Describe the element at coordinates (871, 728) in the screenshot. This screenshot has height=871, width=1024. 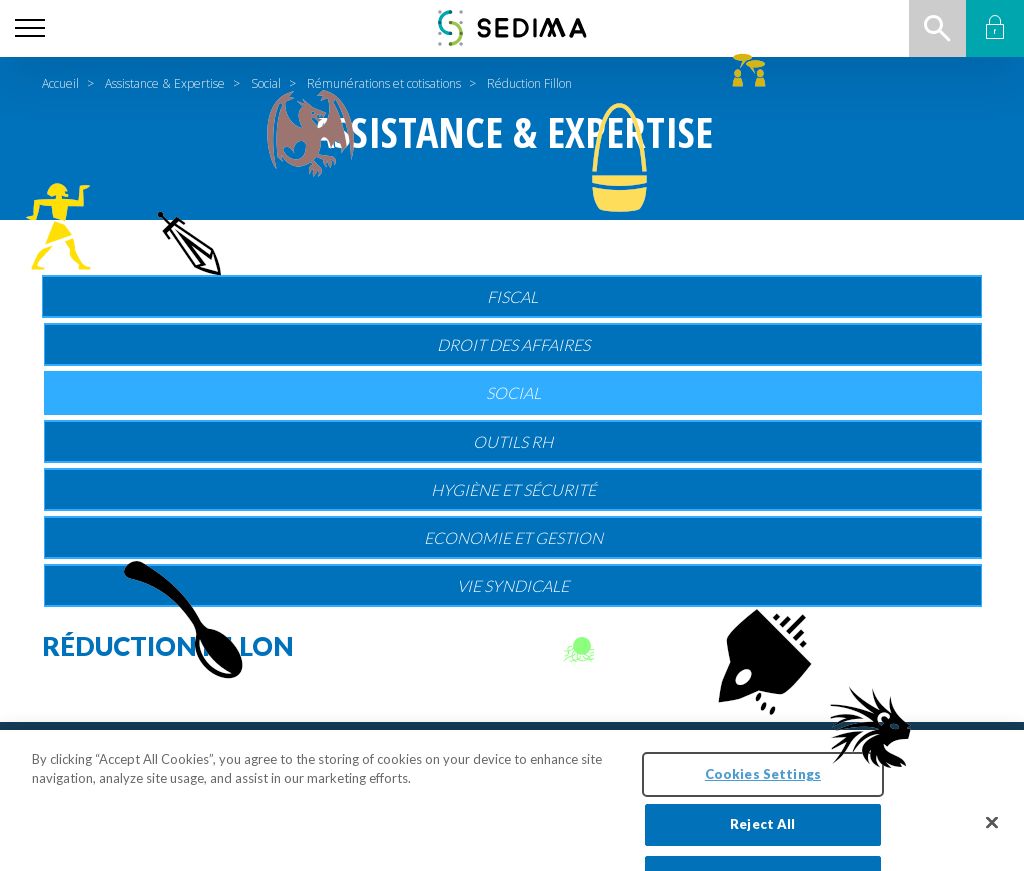
I see `porcupine character or creature in a game` at that location.